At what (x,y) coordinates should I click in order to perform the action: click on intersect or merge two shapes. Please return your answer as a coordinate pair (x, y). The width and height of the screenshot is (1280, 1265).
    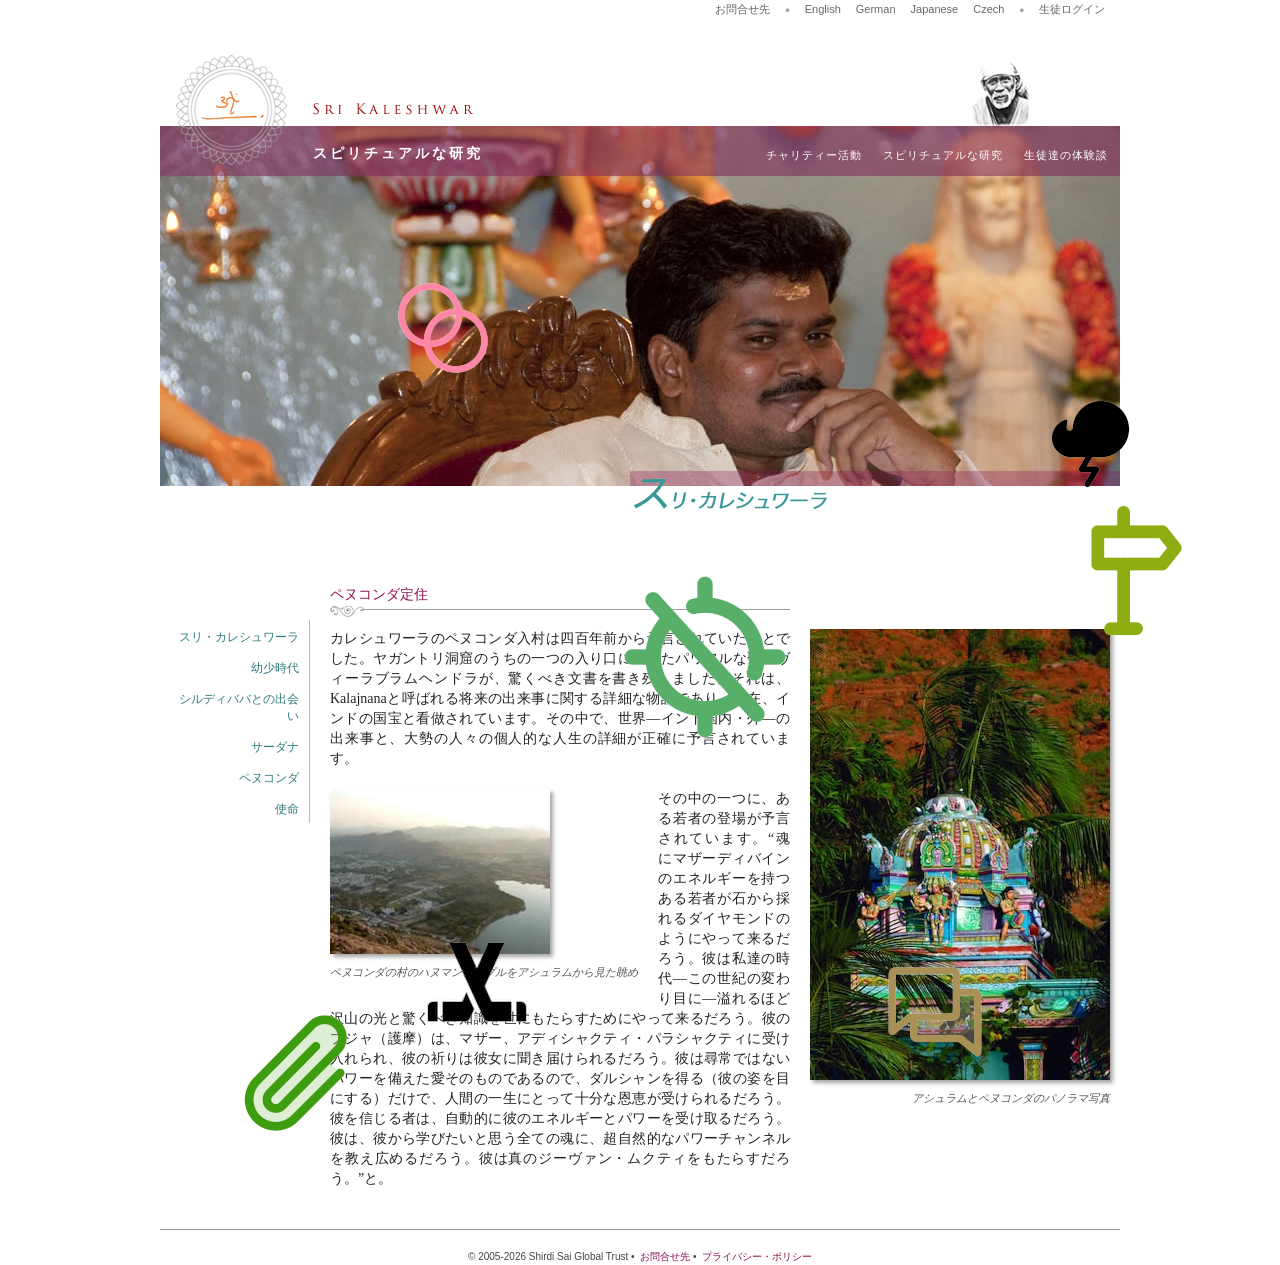
    Looking at the image, I should click on (443, 328).